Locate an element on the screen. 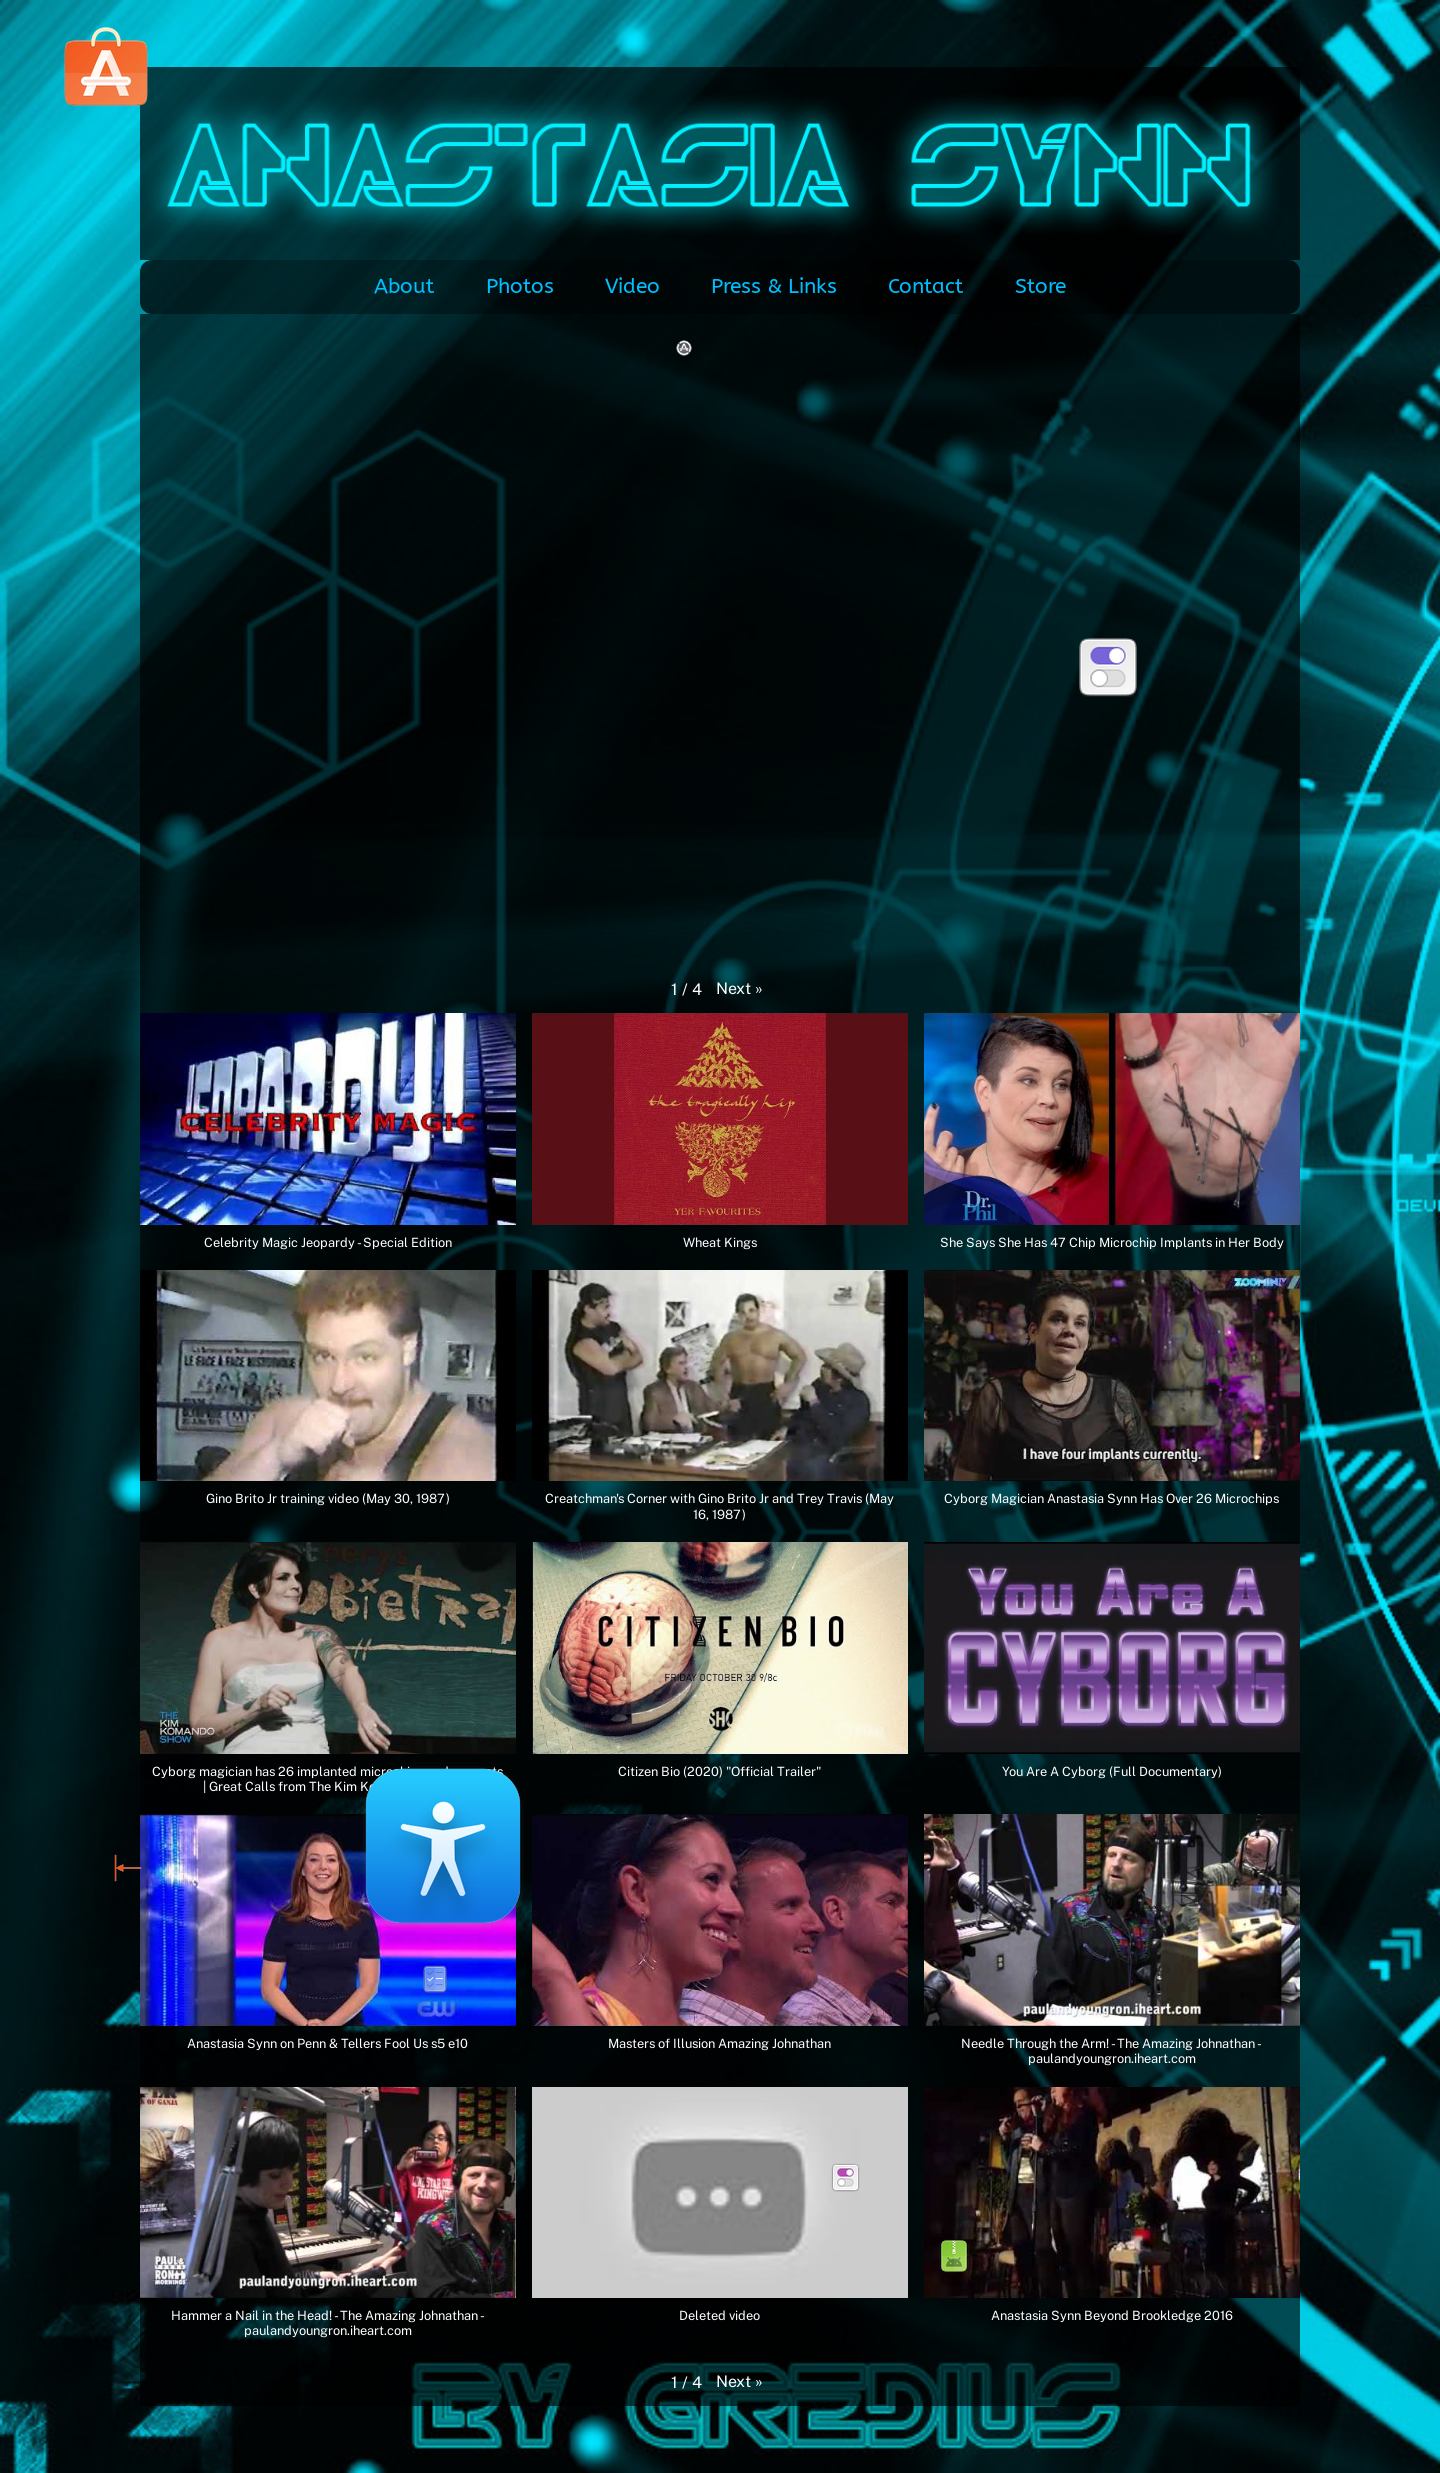 The image size is (1440, 2473). open unity tweak tool settings is located at coordinates (845, 2177).